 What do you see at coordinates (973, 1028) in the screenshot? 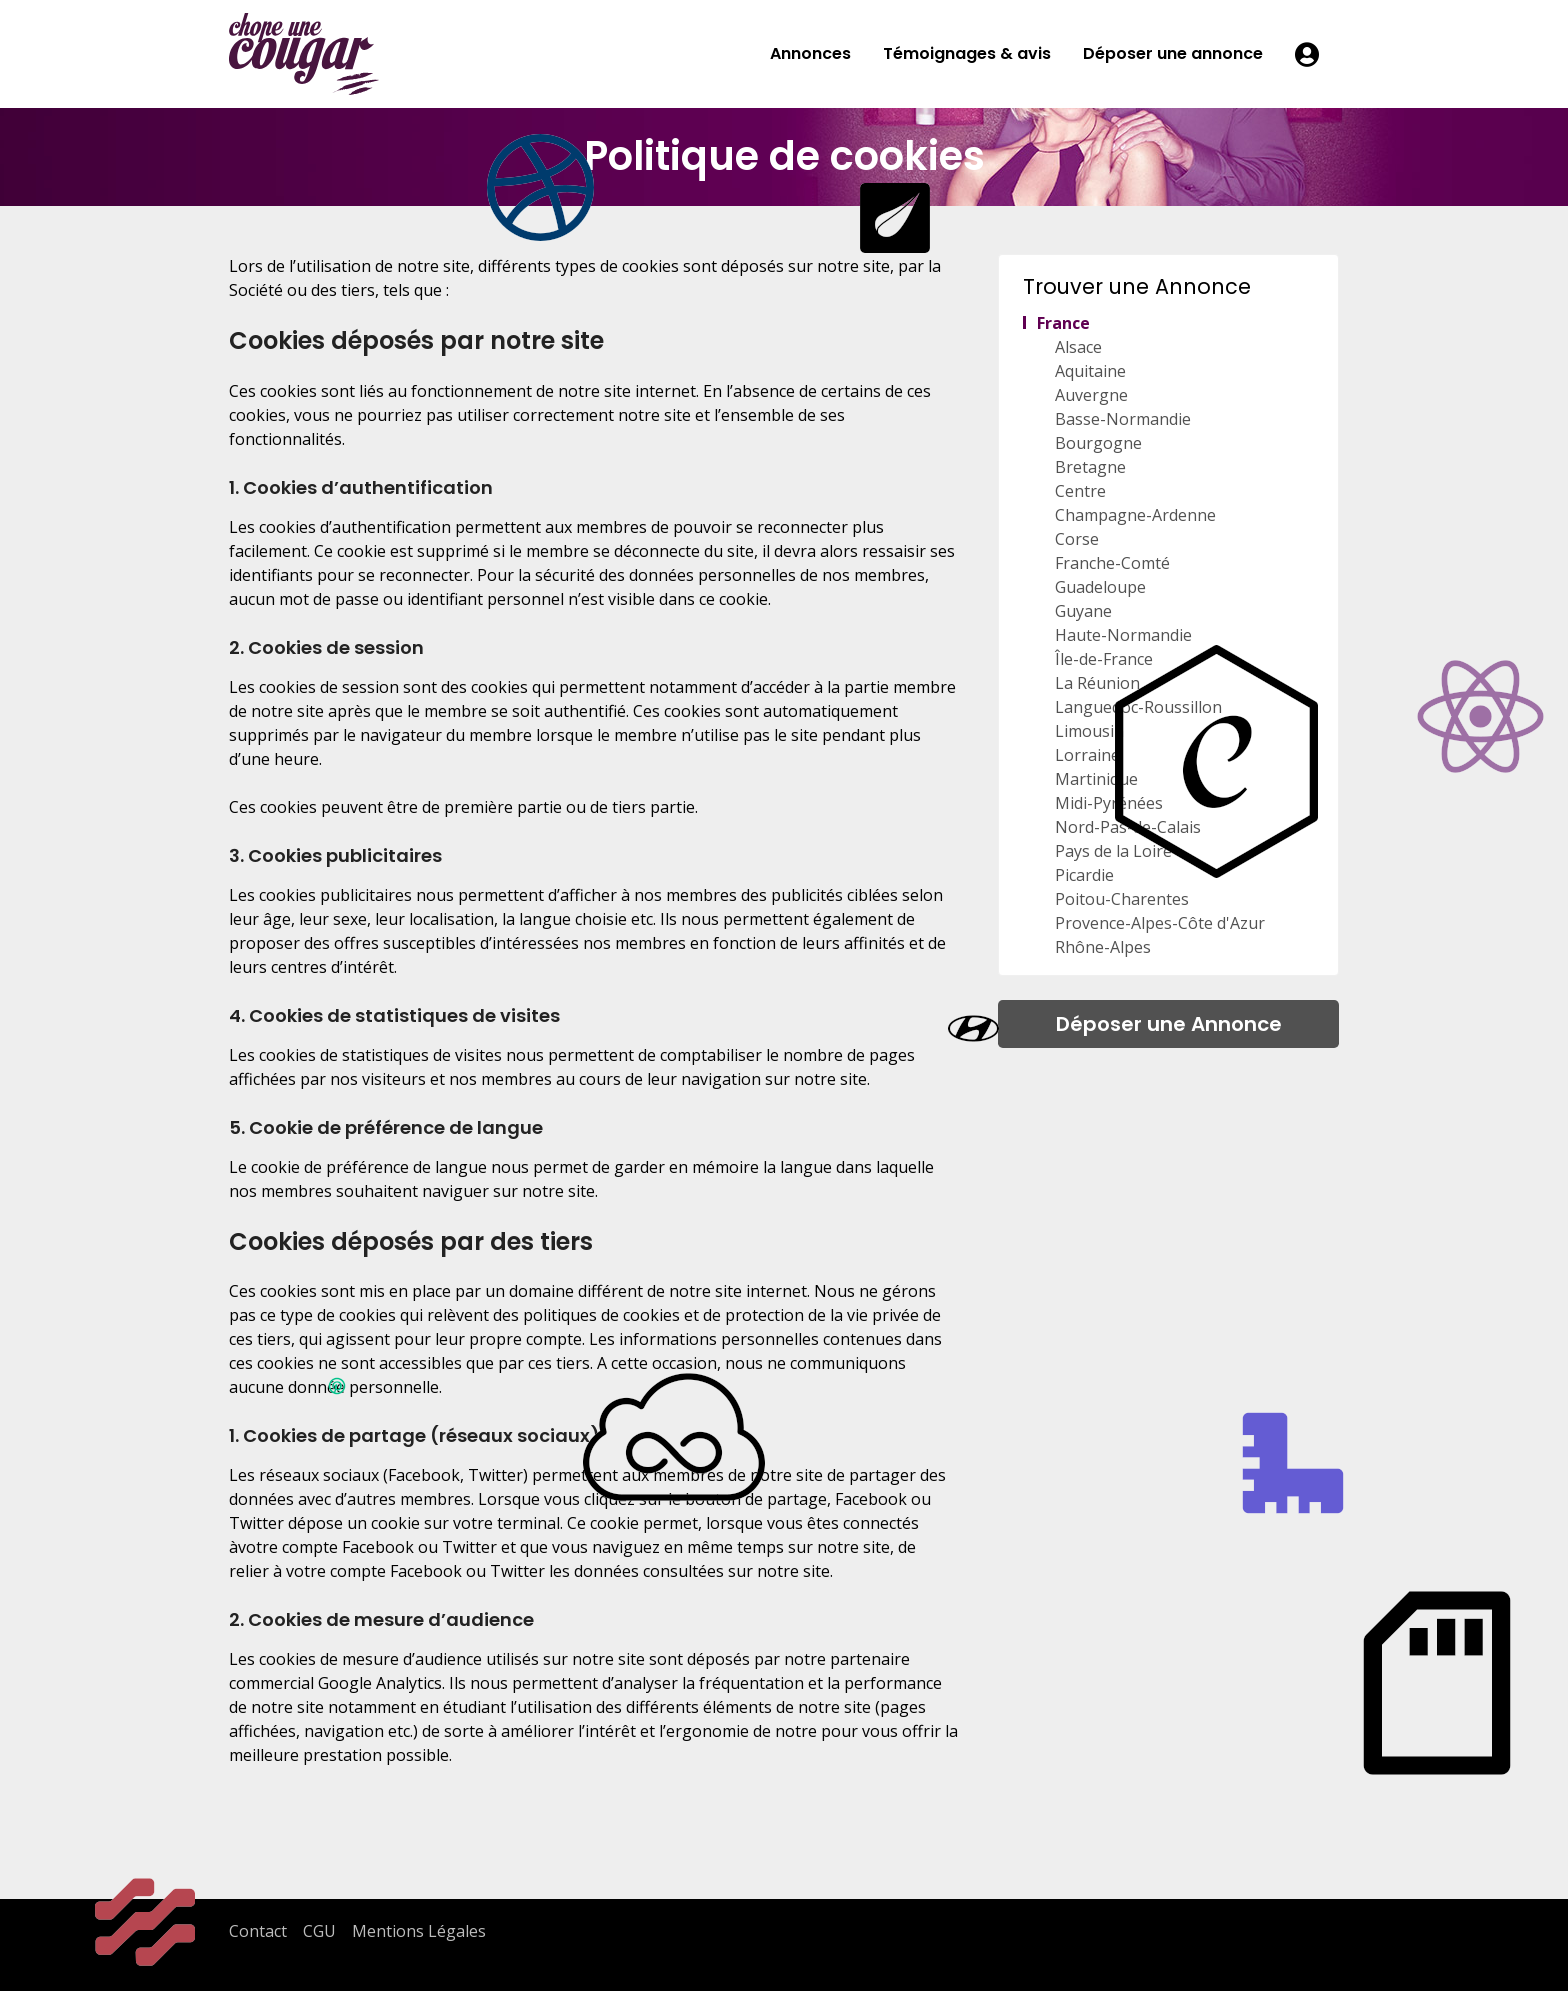
I see `Hyundai brand logo` at bounding box center [973, 1028].